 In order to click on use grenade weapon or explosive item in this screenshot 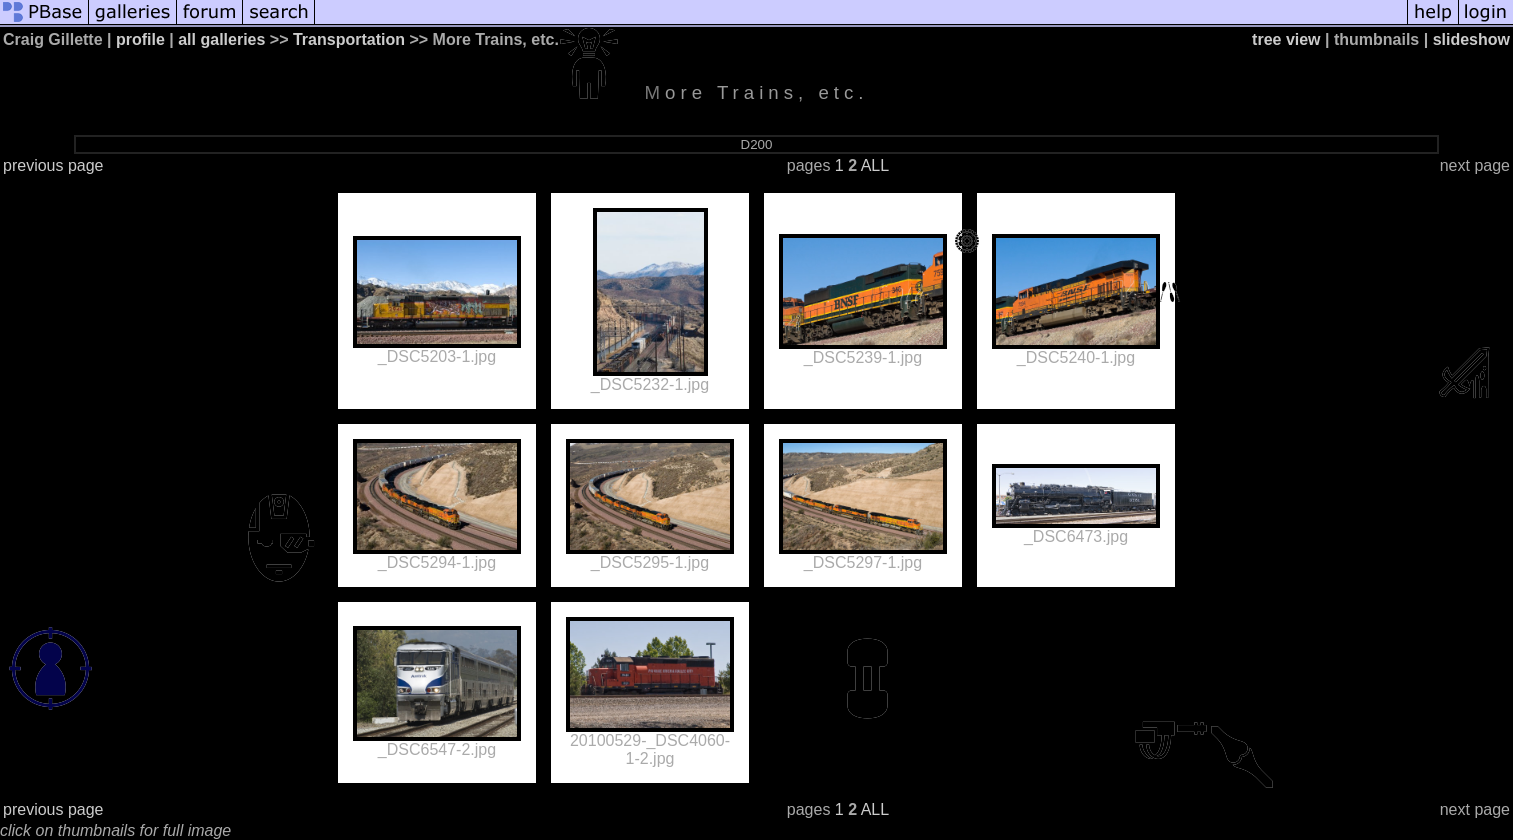, I will do `click(867, 678)`.